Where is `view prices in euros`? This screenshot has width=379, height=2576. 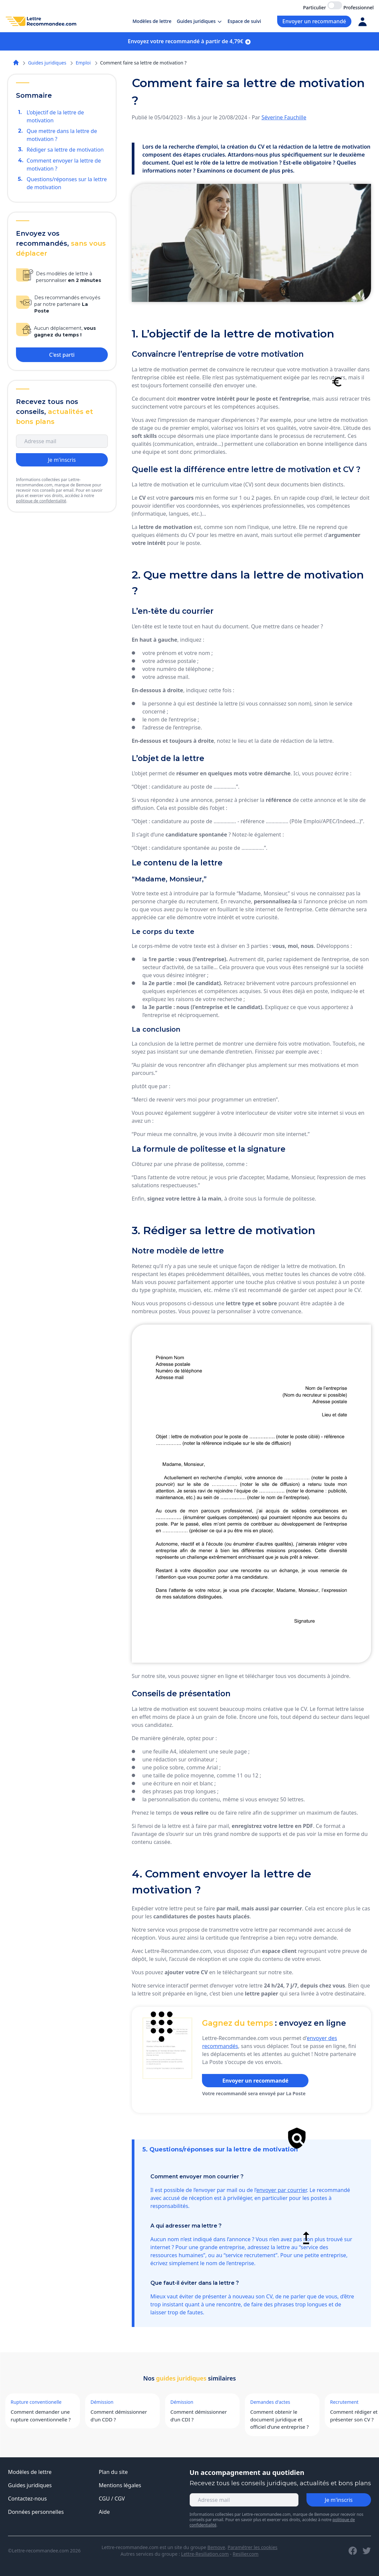 view prices in euros is located at coordinates (337, 382).